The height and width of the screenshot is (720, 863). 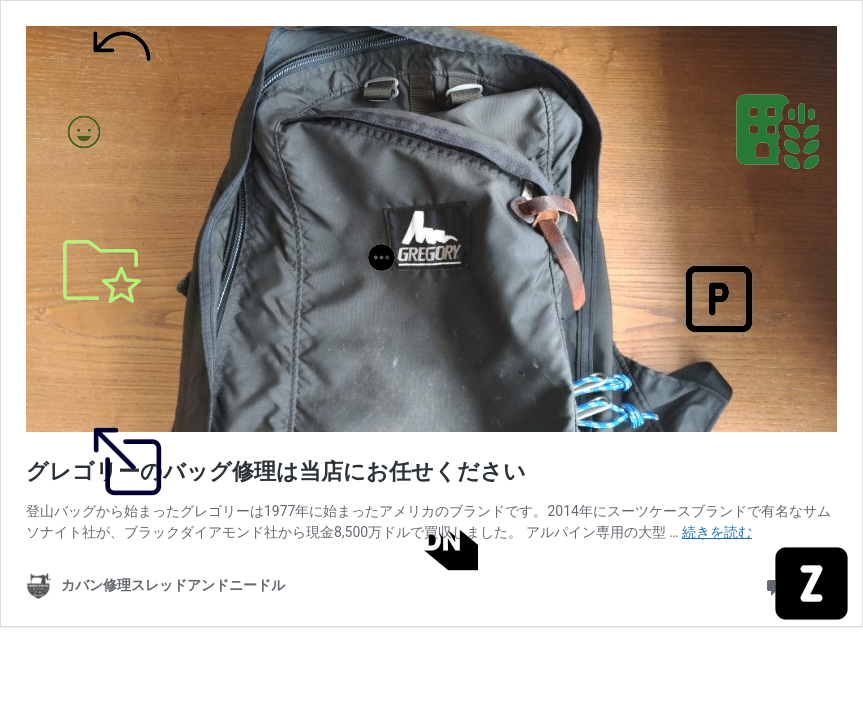 What do you see at coordinates (775, 129) in the screenshot?
I see `access agricultural or farm management services` at bounding box center [775, 129].